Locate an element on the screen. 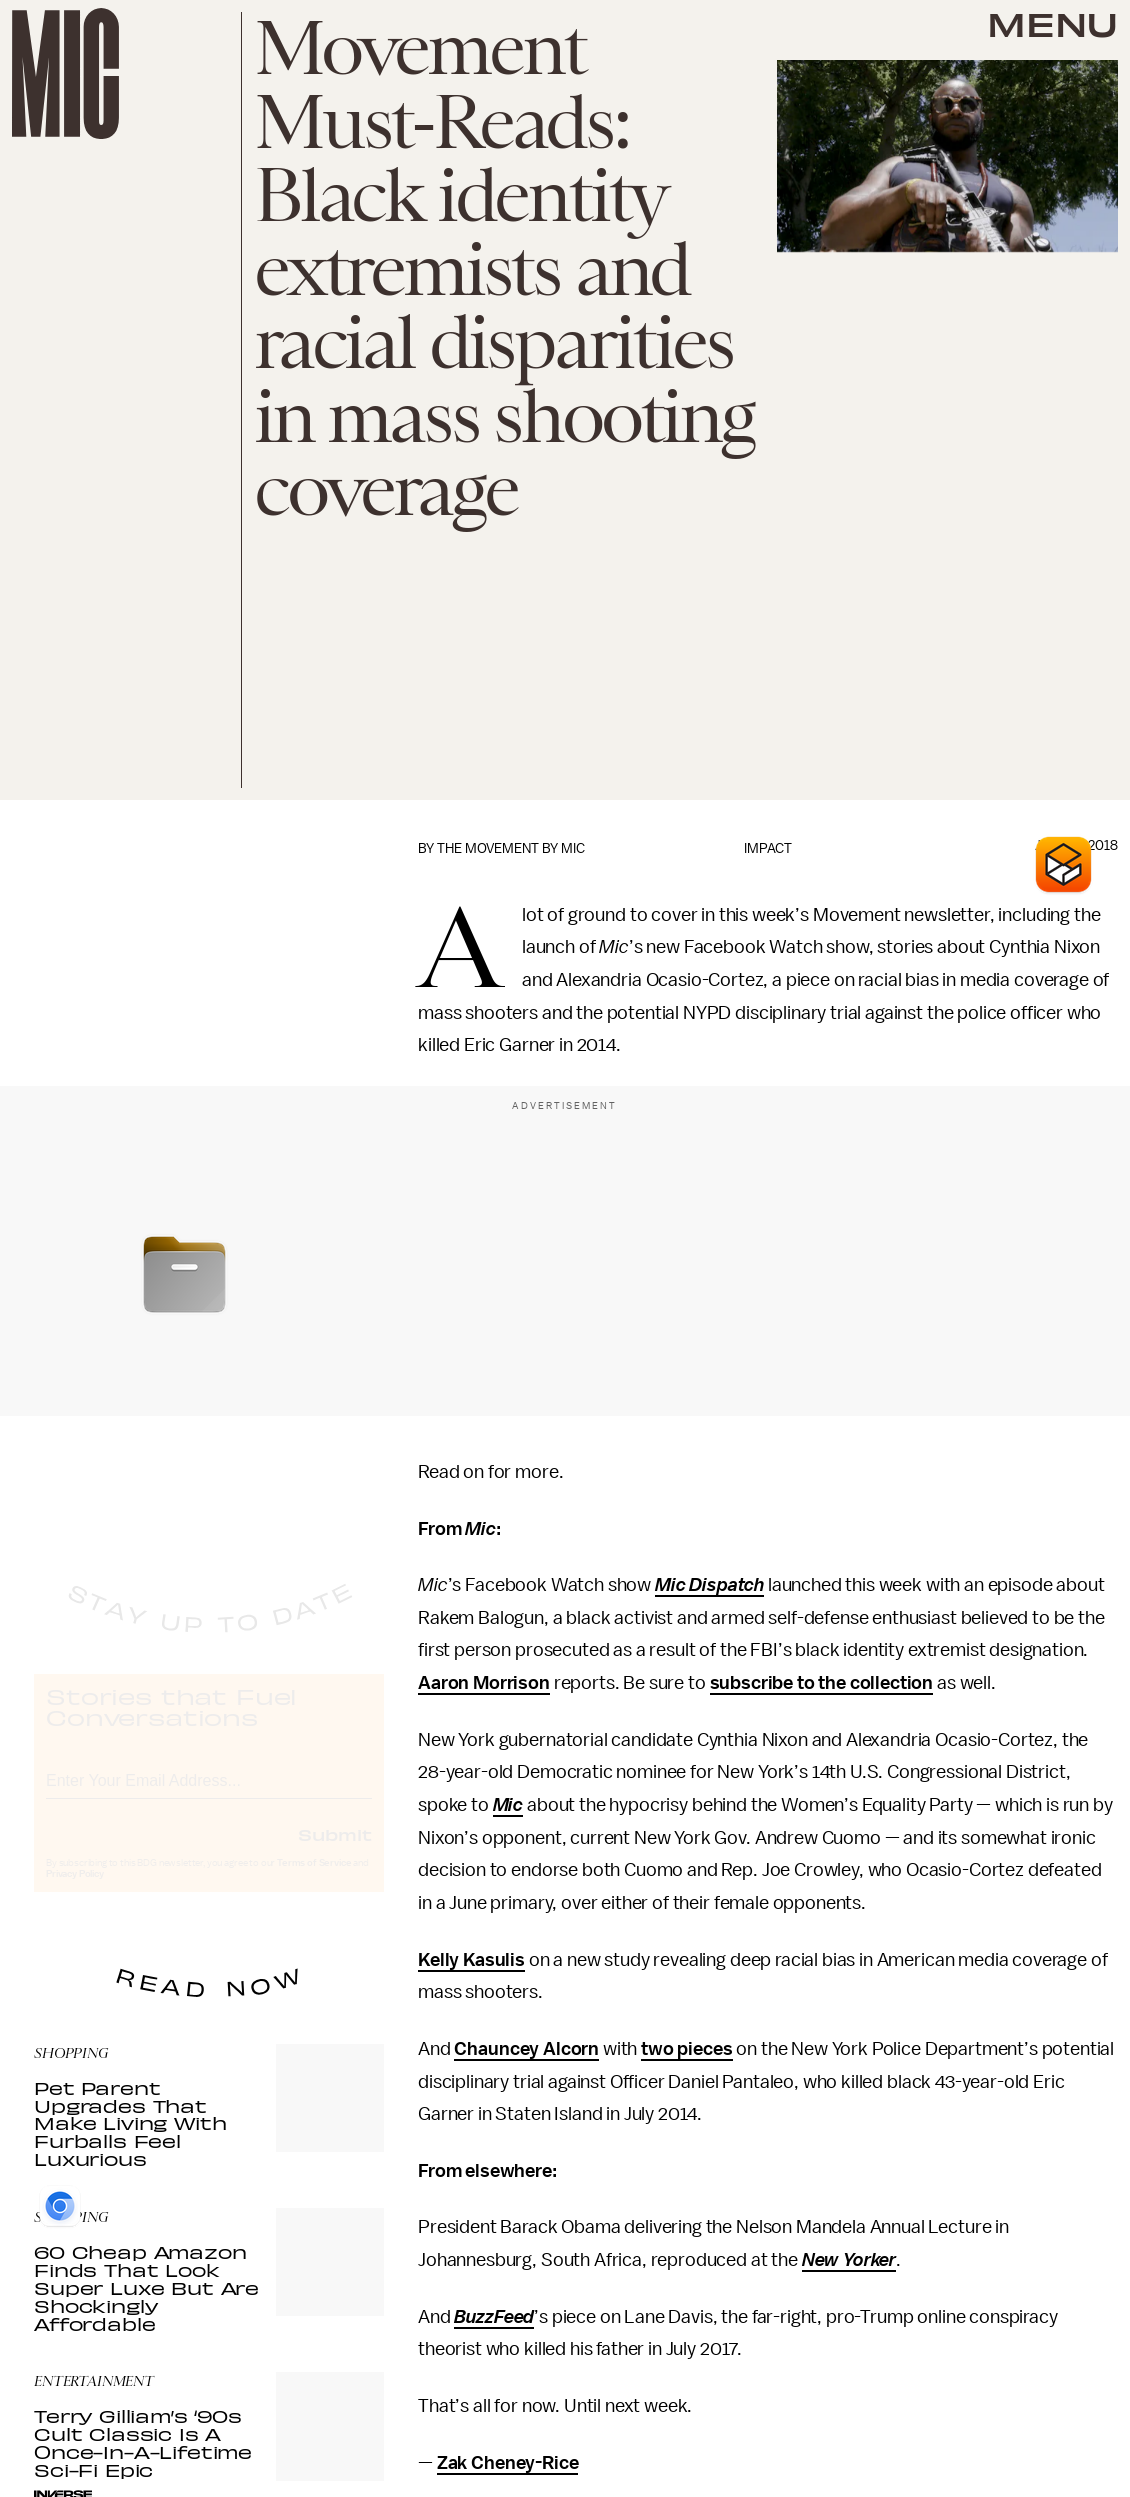  open gazebo robotics simulation app is located at coordinates (1063, 864).